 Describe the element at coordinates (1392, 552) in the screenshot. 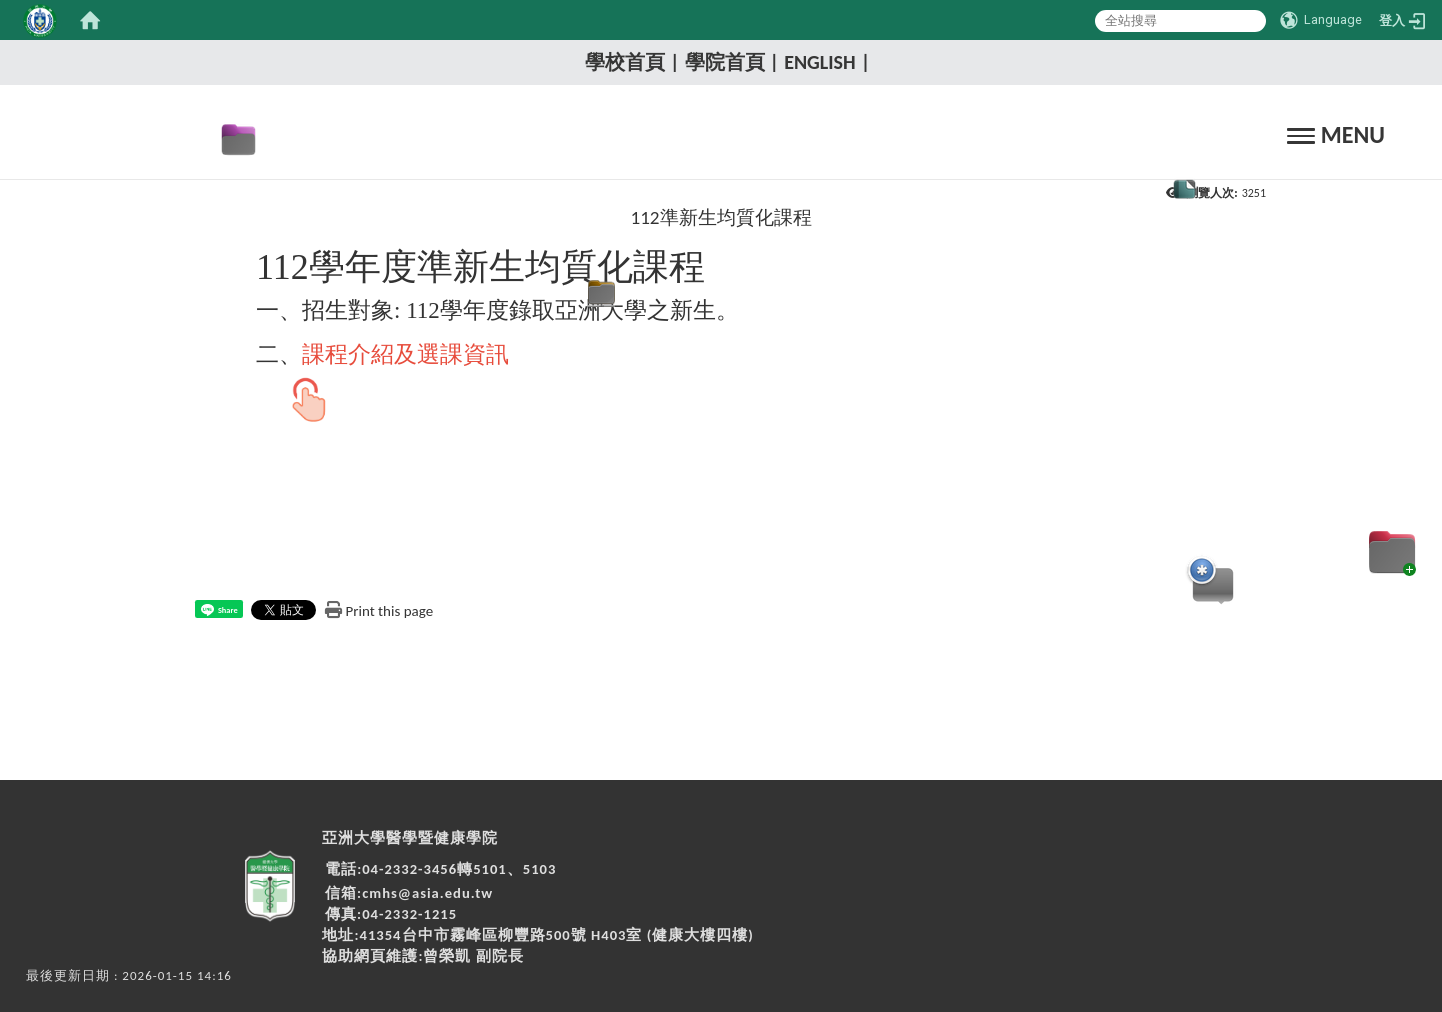

I see `create a new folder` at that location.